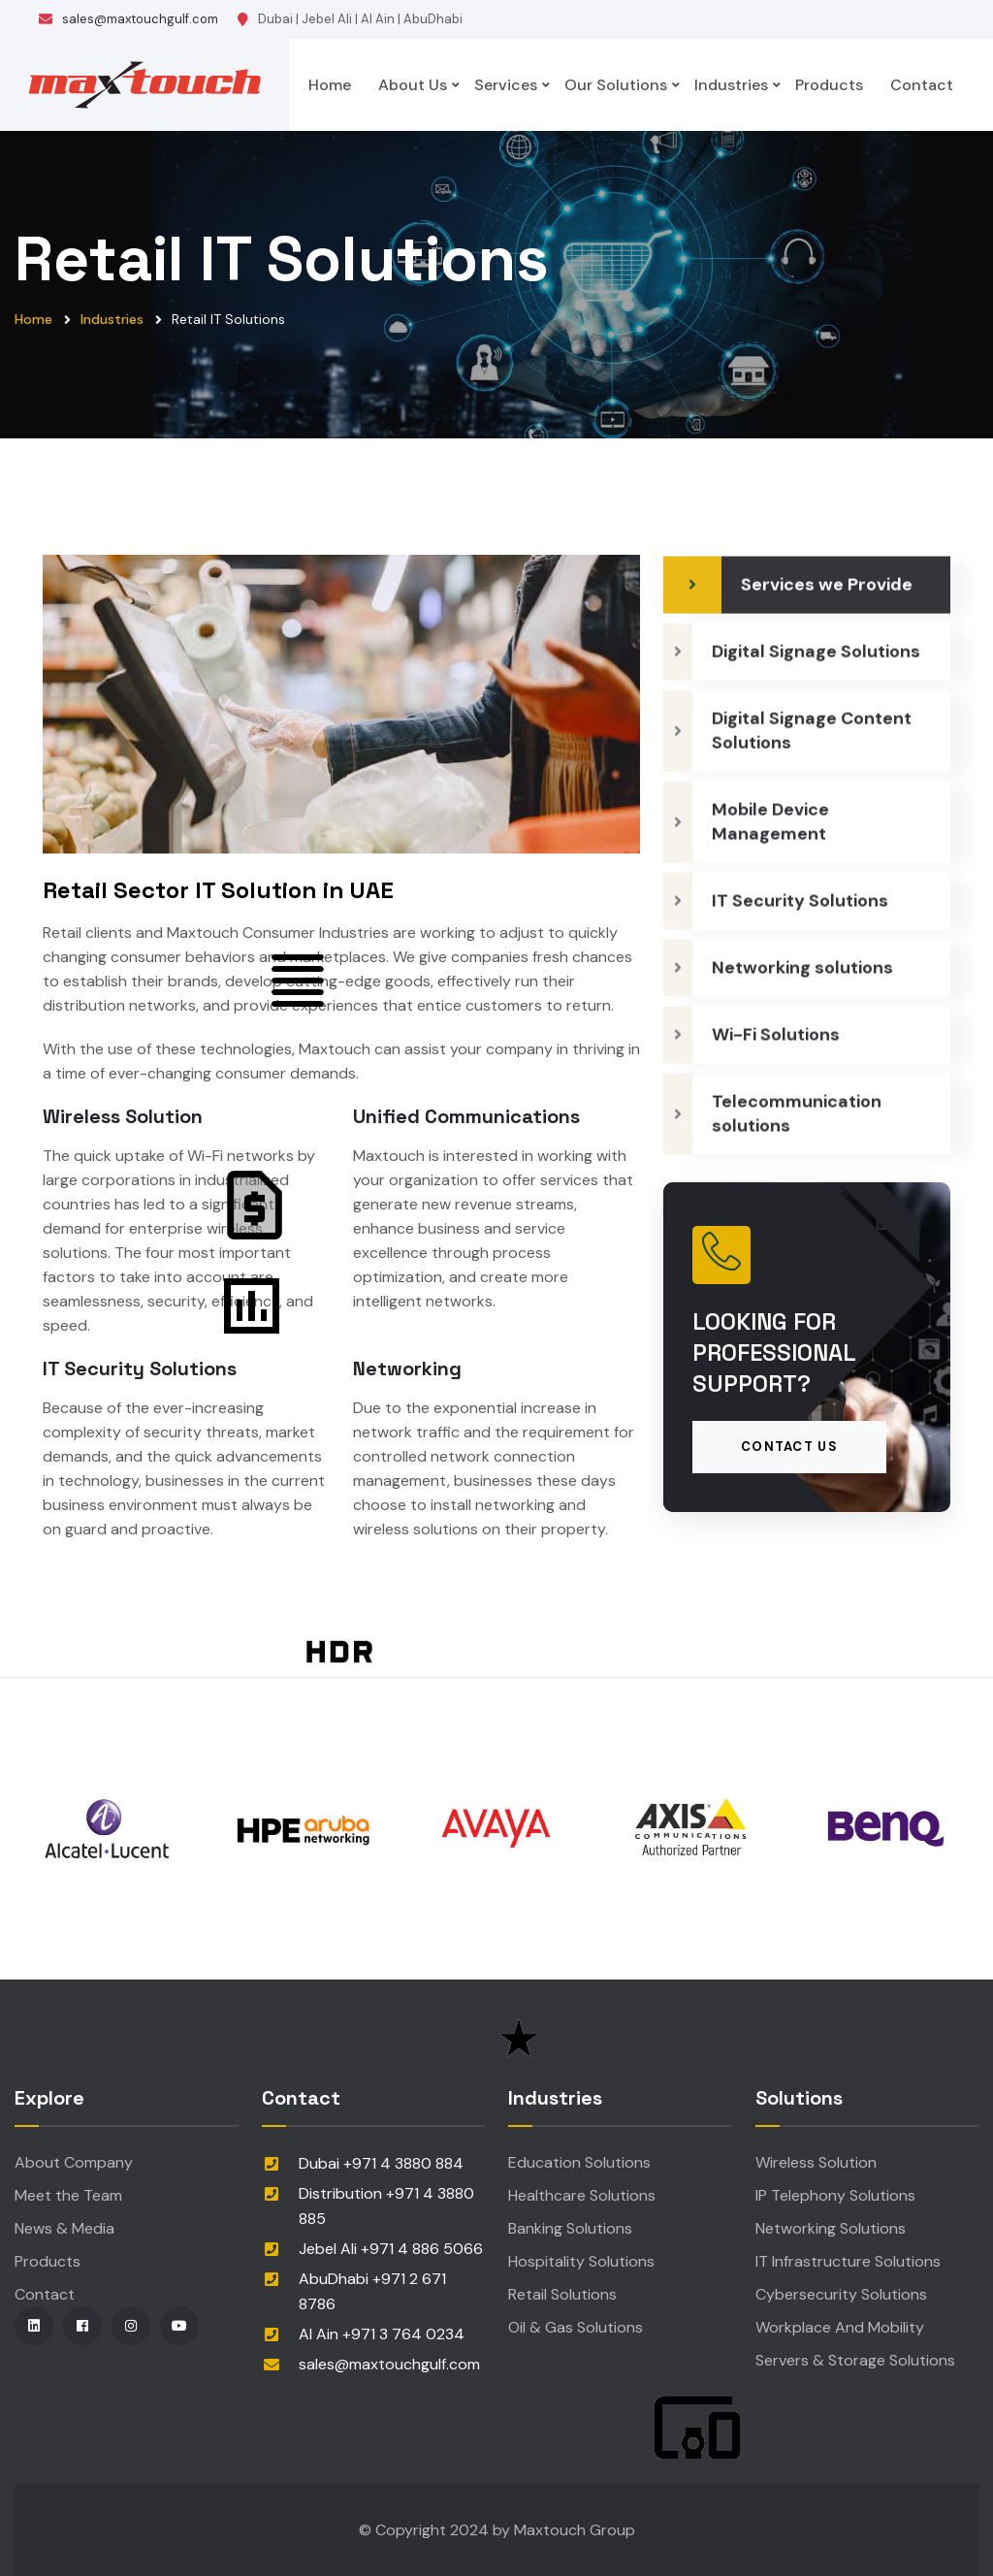 This screenshot has width=993, height=2576. Describe the element at coordinates (339, 1652) in the screenshot. I see `HDR mode is currently enabled` at that location.